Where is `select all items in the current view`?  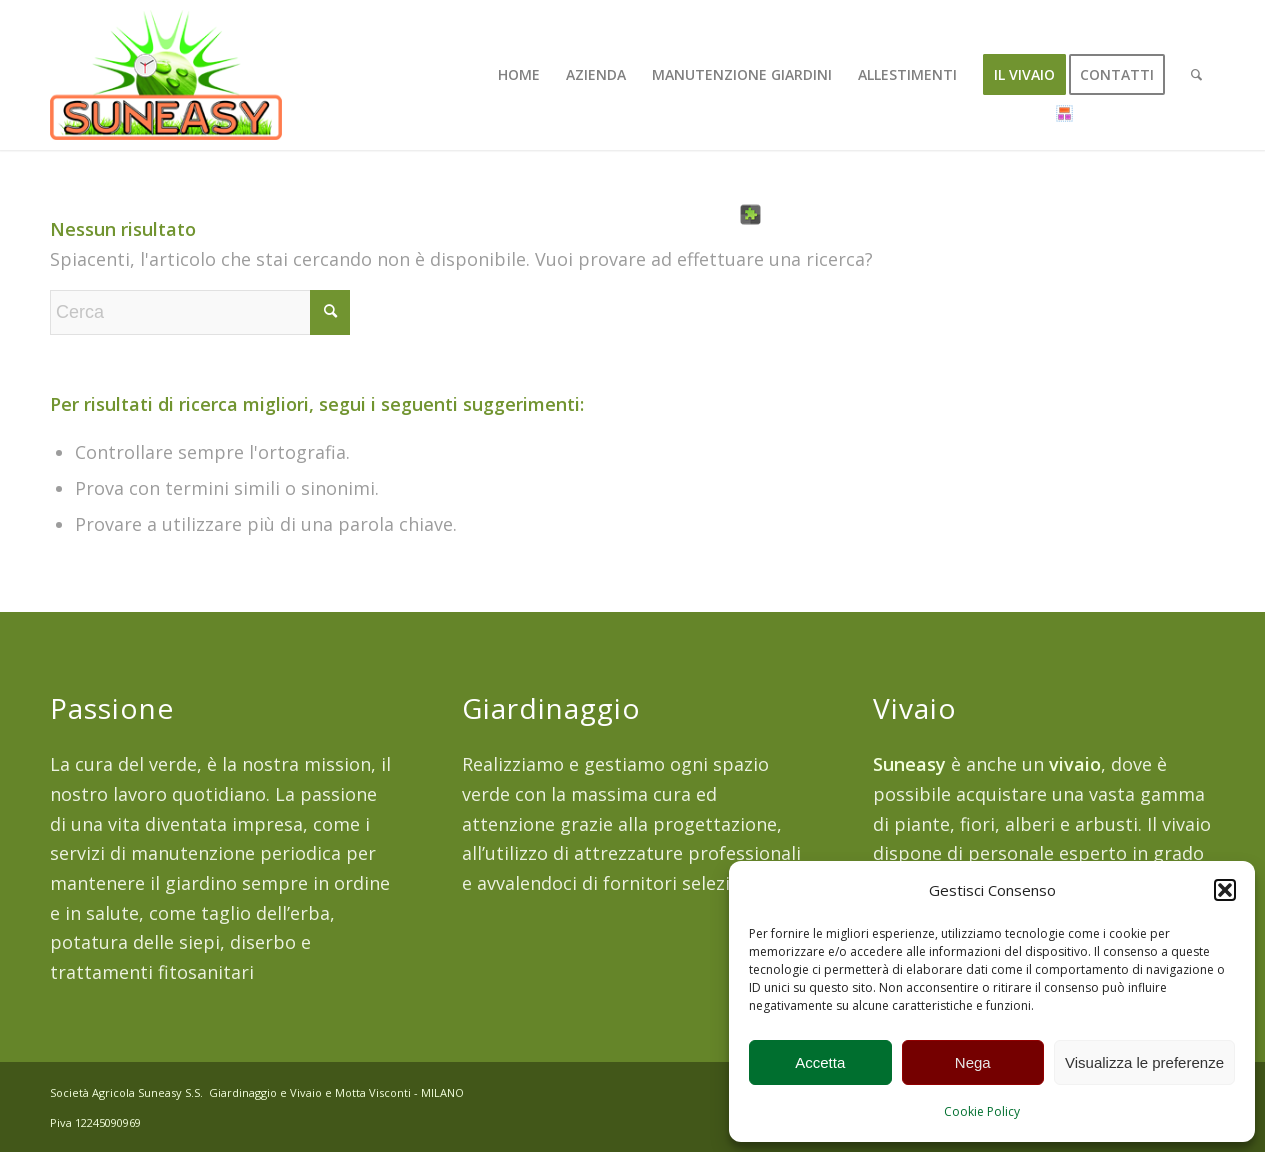 select all items in the current view is located at coordinates (1064, 113).